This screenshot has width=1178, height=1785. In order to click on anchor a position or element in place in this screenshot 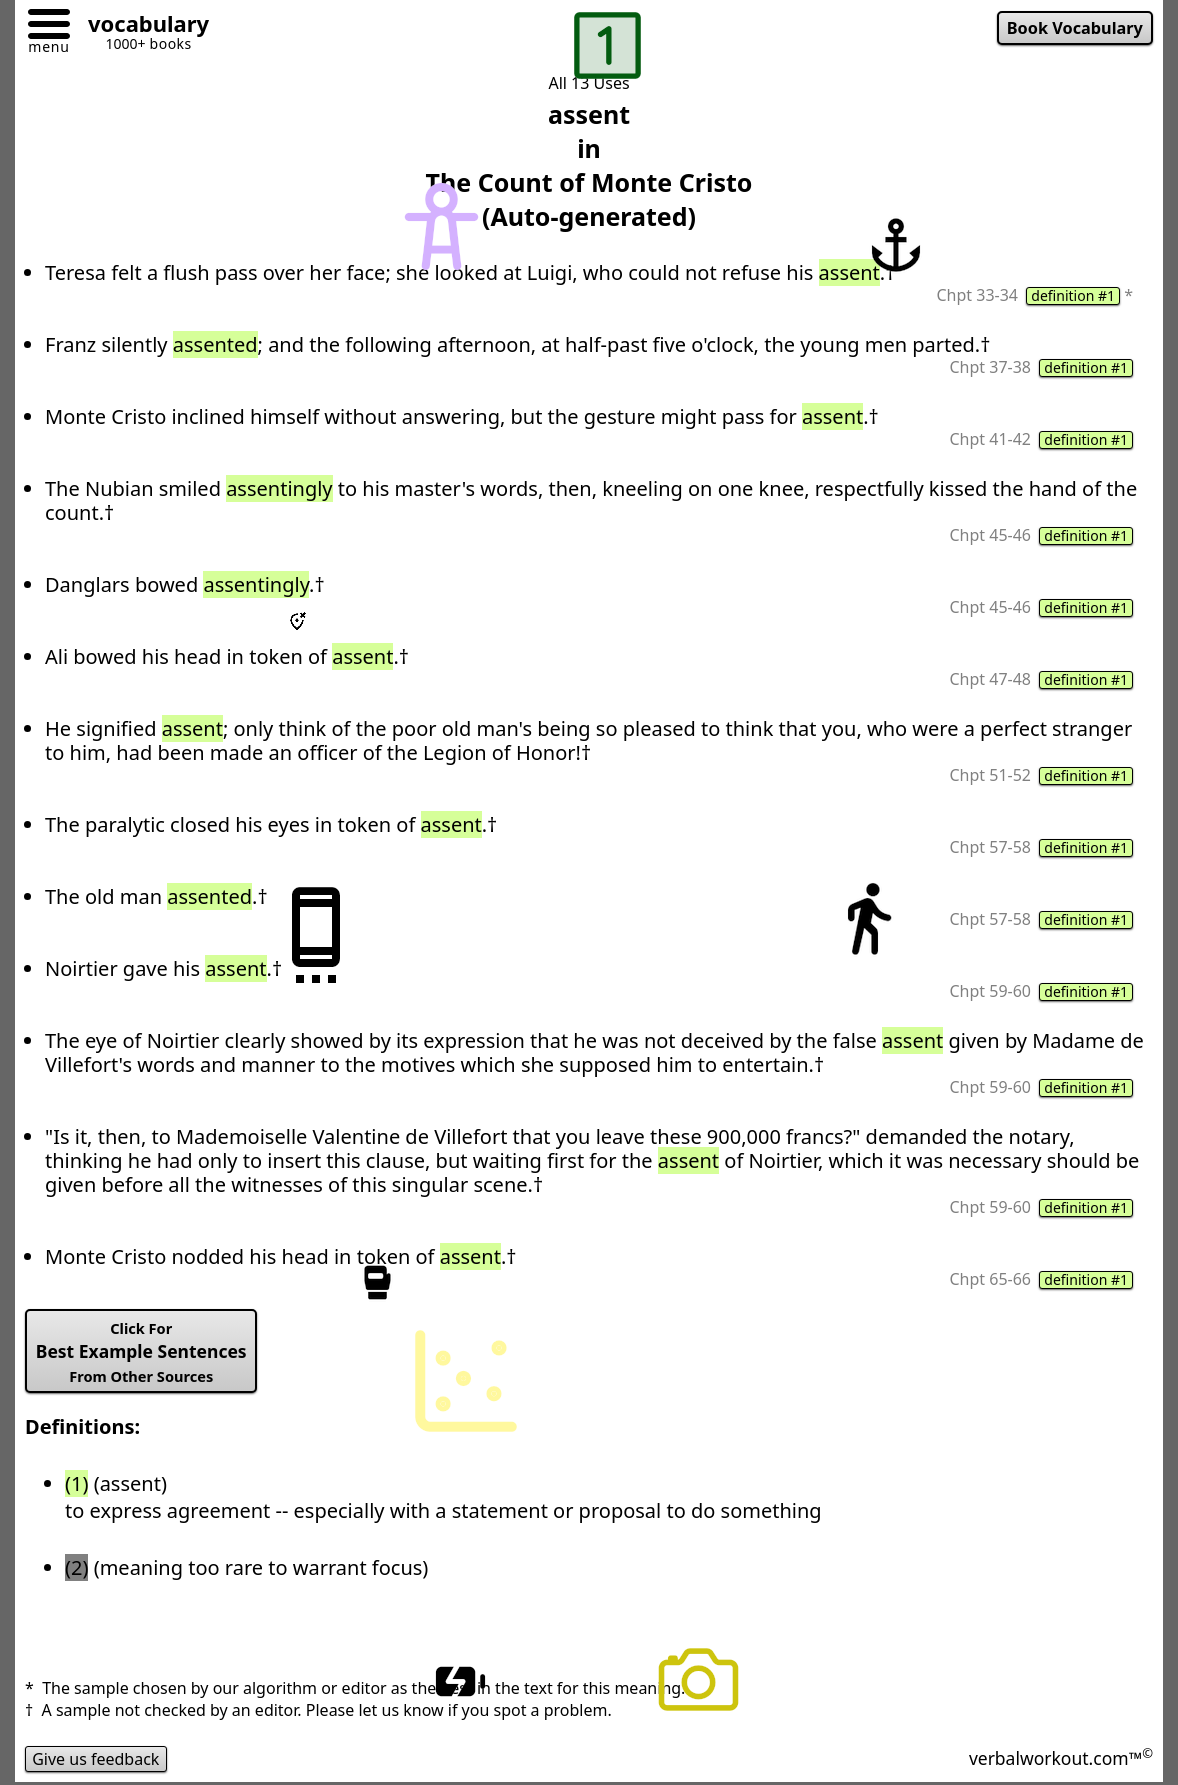, I will do `click(896, 245)`.